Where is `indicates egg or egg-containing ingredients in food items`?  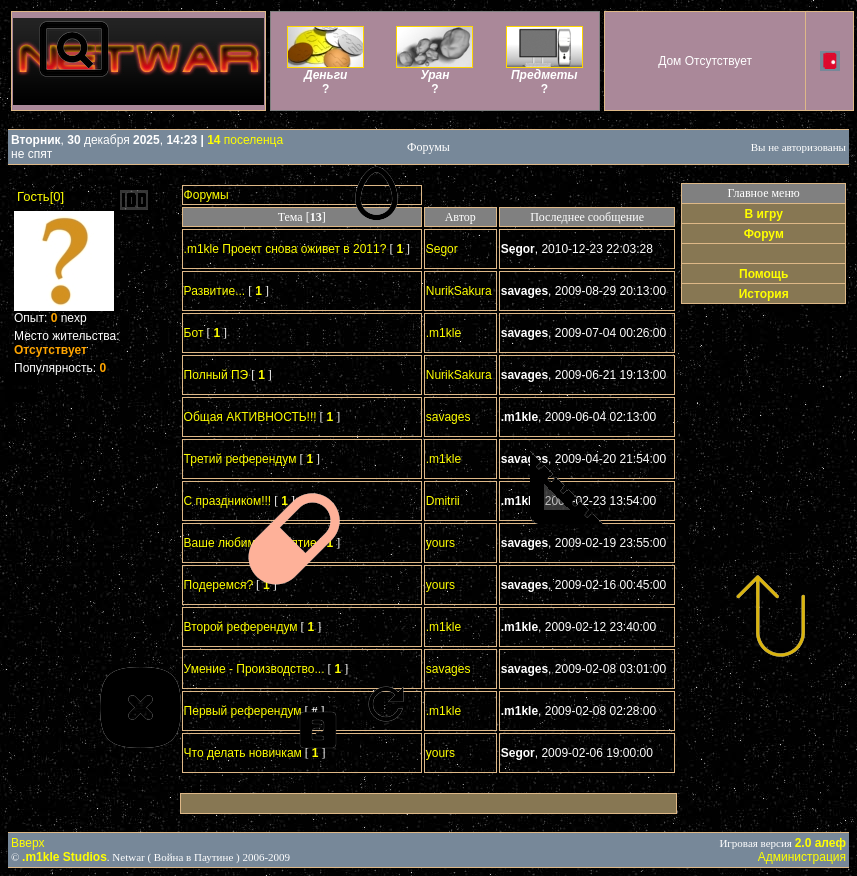
indicates egg or egg-containing ingredients in food items is located at coordinates (376, 193).